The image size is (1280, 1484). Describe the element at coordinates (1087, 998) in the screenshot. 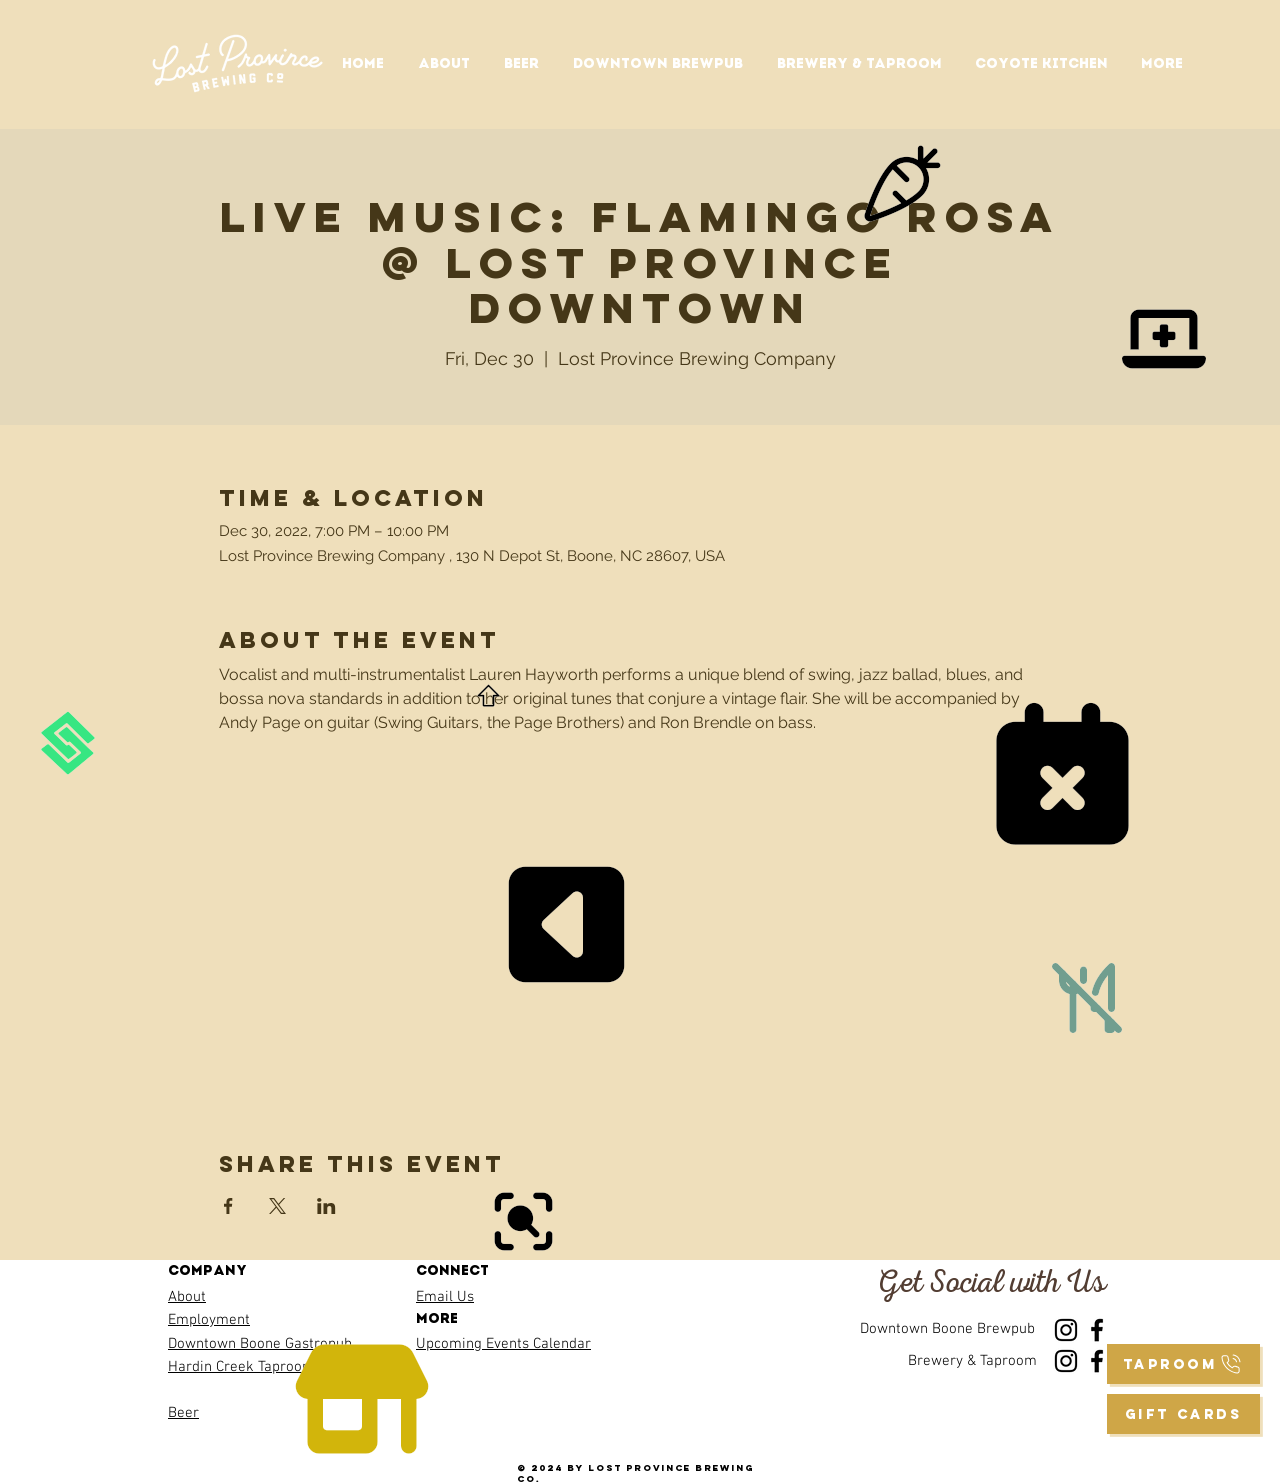

I see `kitchen tools unavailable or disabled` at that location.